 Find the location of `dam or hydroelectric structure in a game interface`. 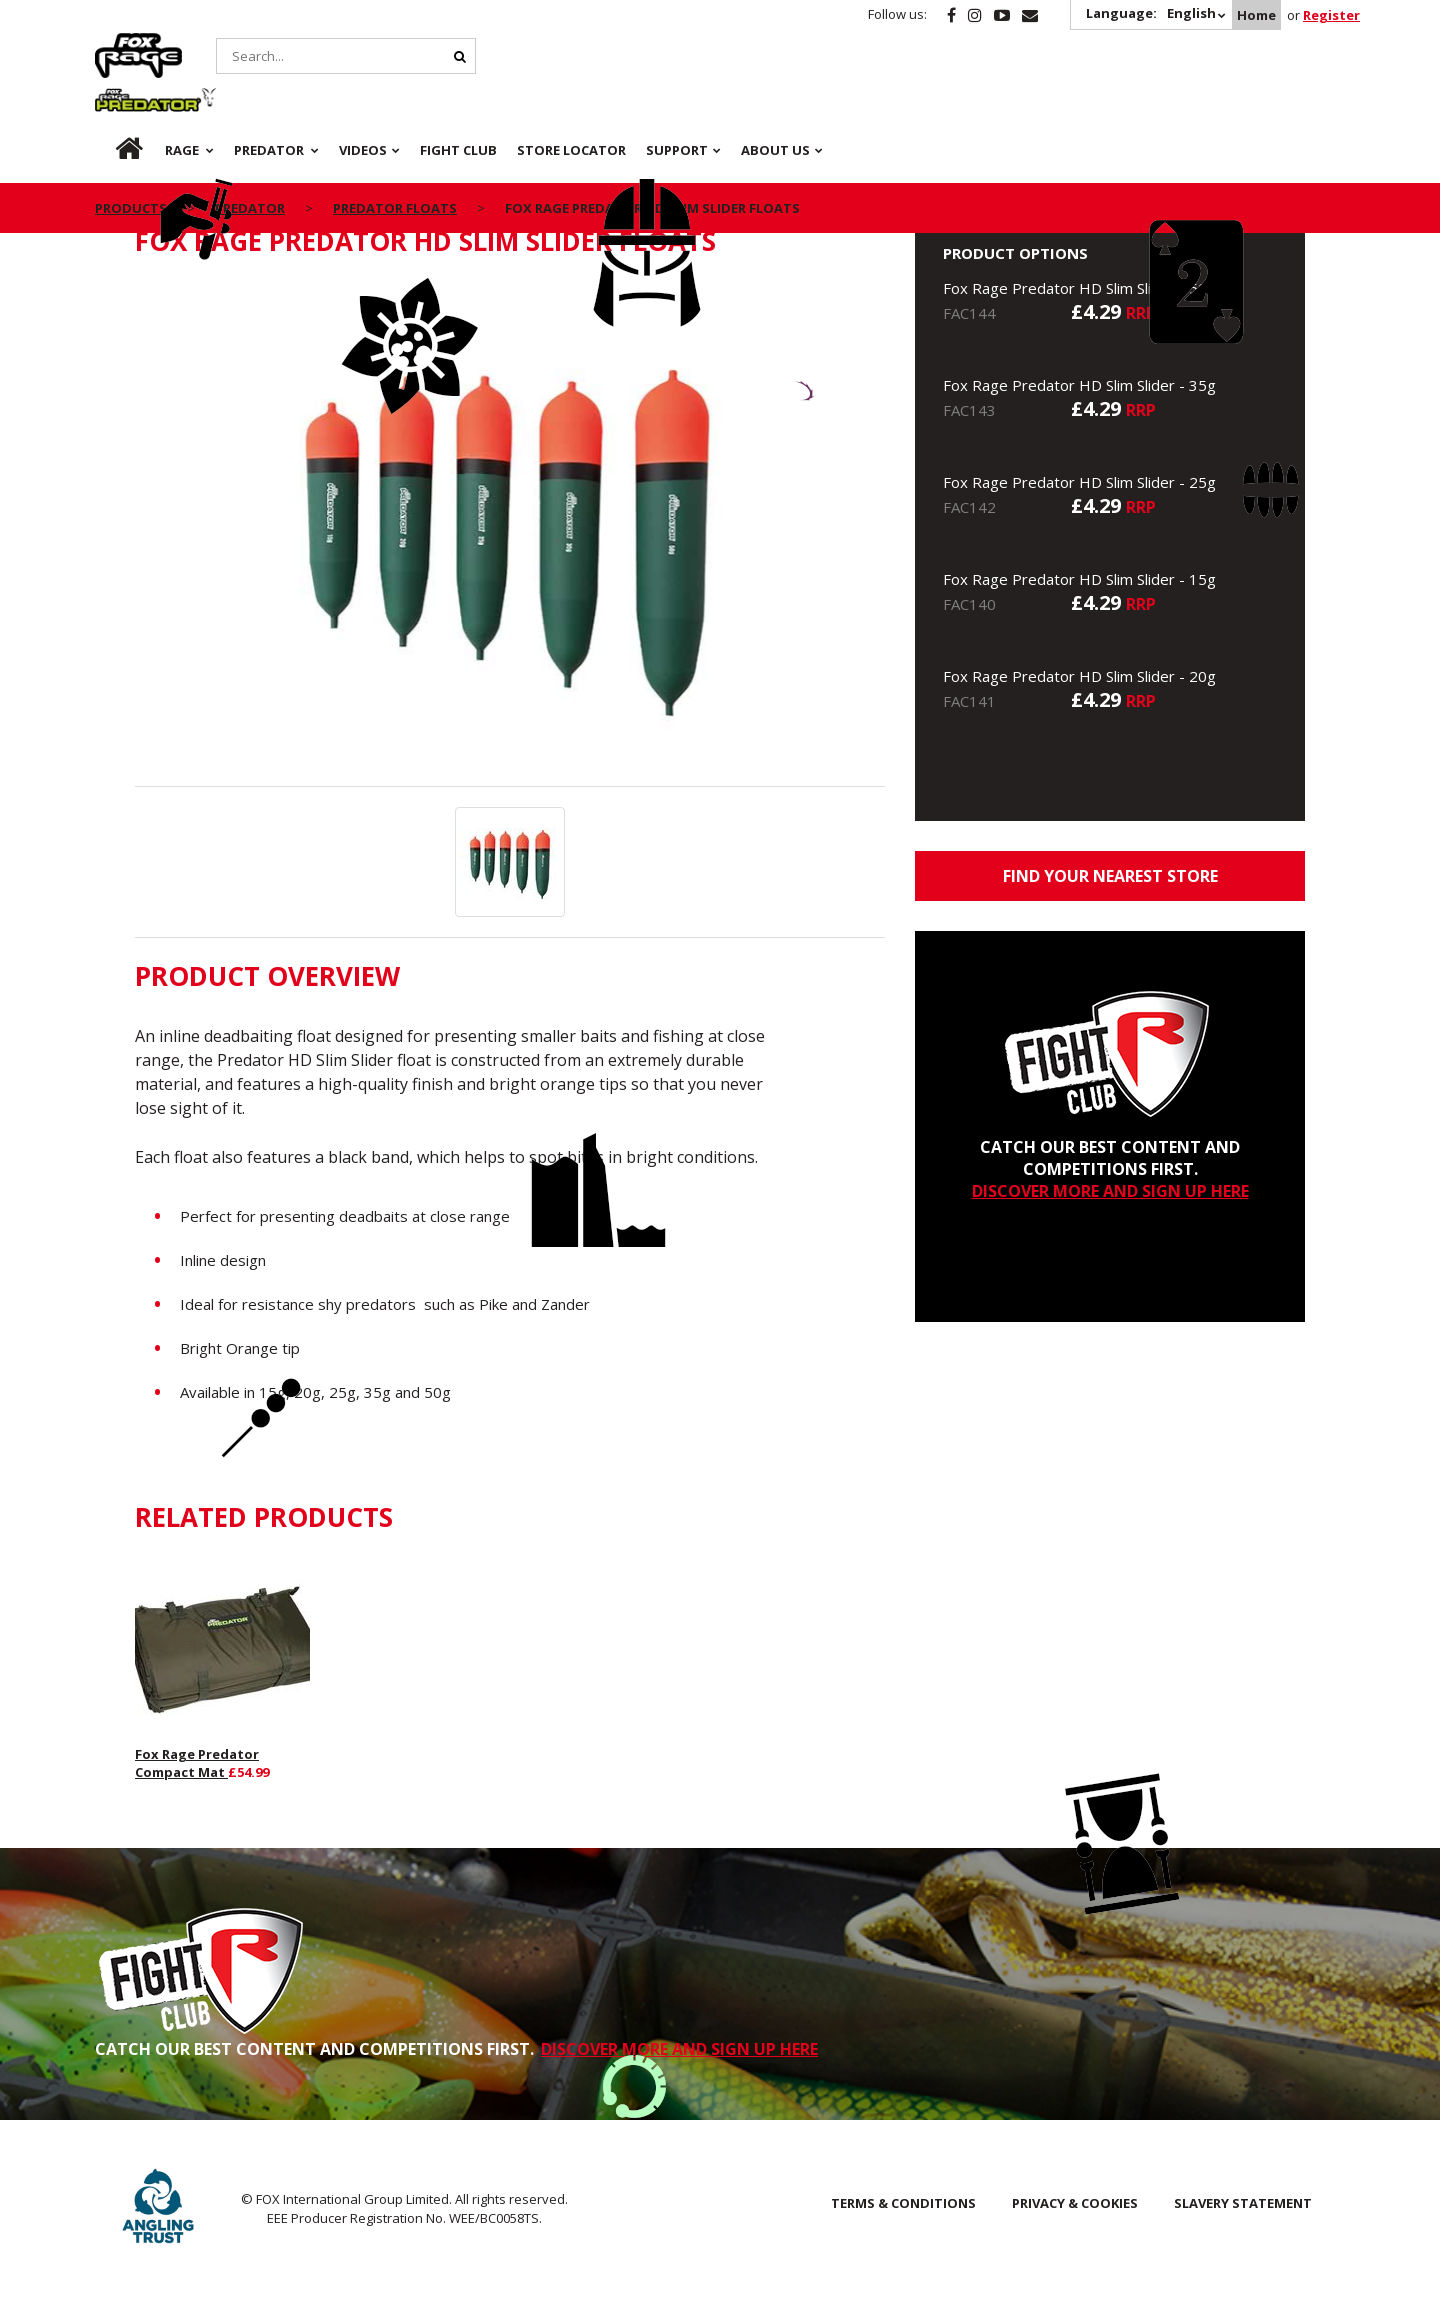

dam or hydroelectric structure in a game interface is located at coordinates (598, 1182).